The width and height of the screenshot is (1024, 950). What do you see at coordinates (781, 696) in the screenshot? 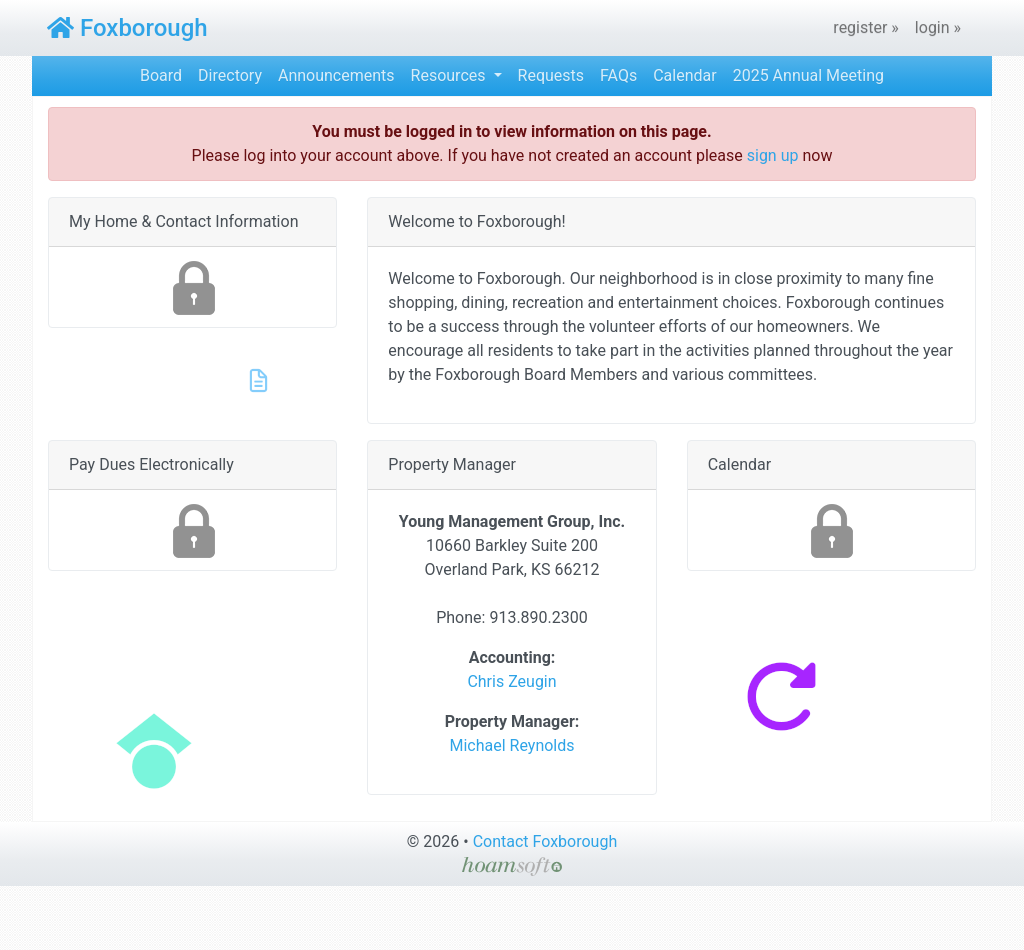
I see `redo the last undone action` at bounding box center [781, 696].